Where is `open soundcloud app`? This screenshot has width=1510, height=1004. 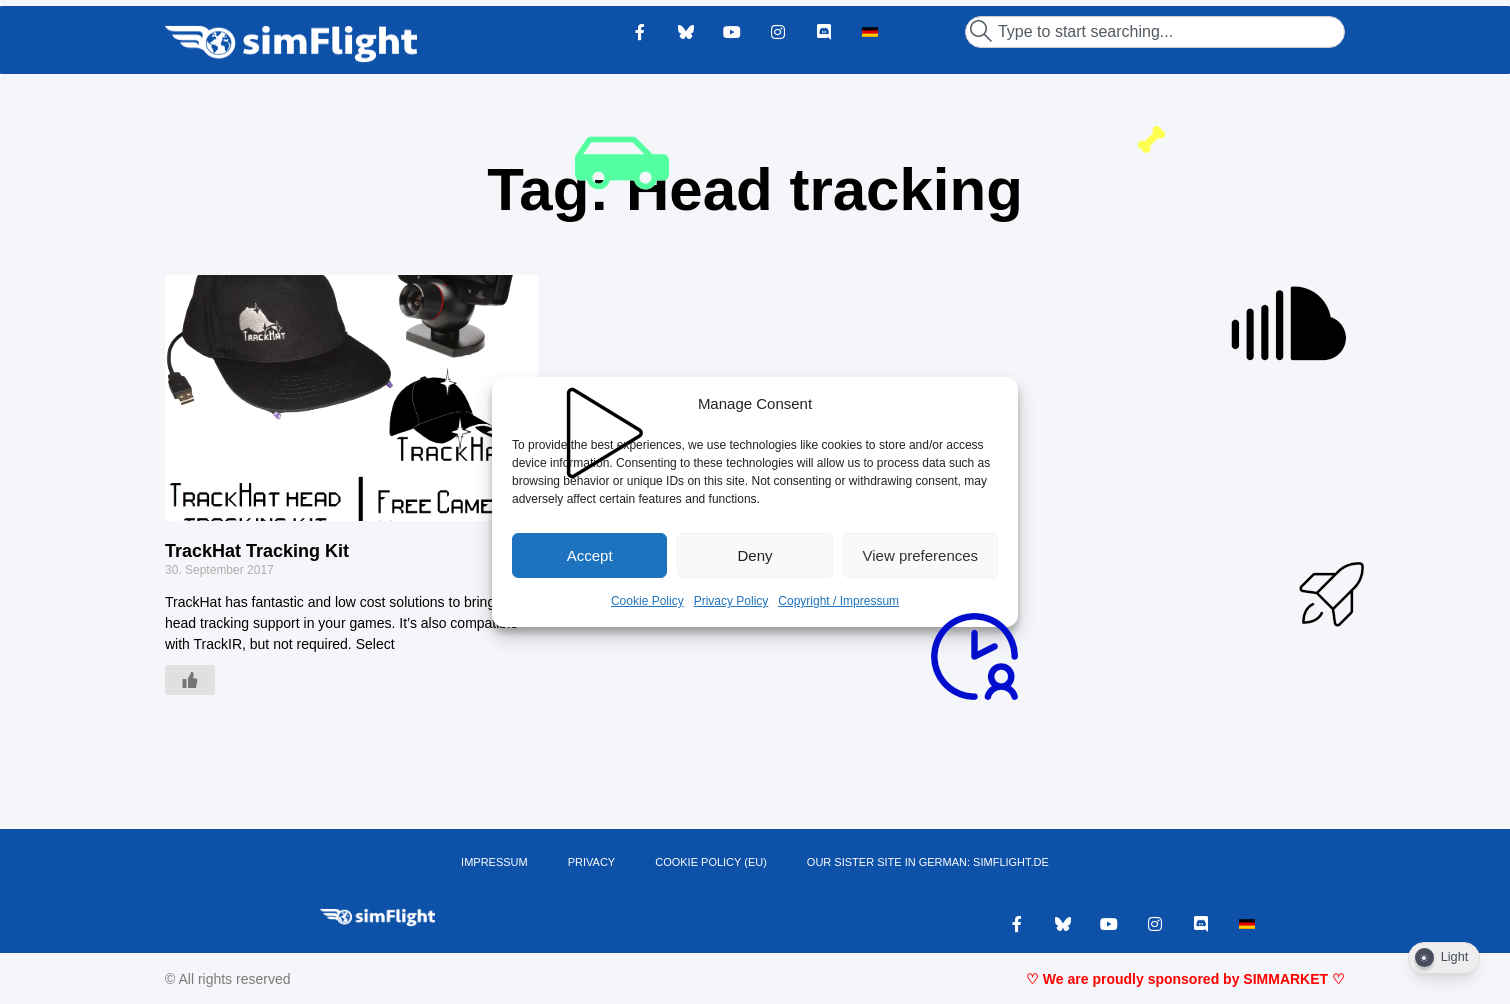
open soundcloud app is located at coordinates (1287, 327).